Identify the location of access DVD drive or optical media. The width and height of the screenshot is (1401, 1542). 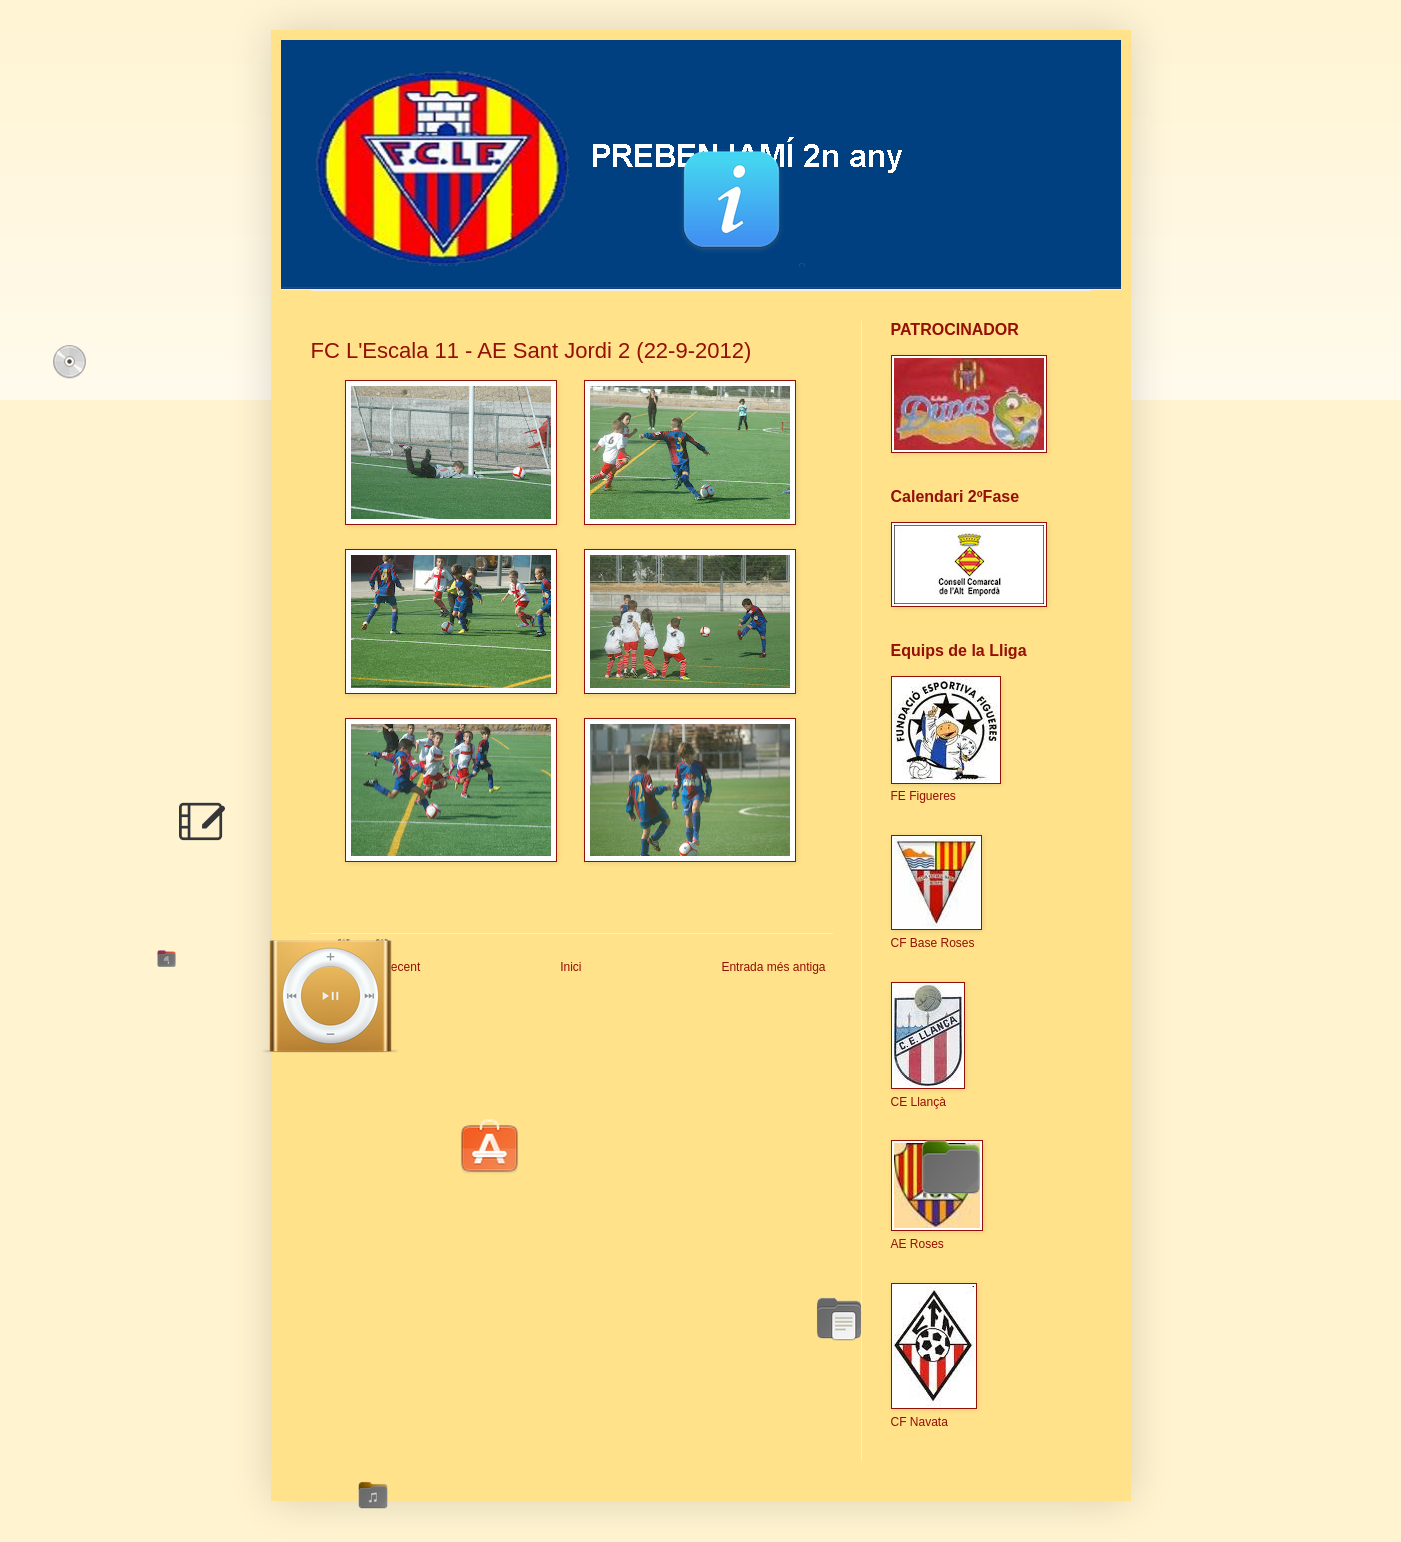
(69, 361).